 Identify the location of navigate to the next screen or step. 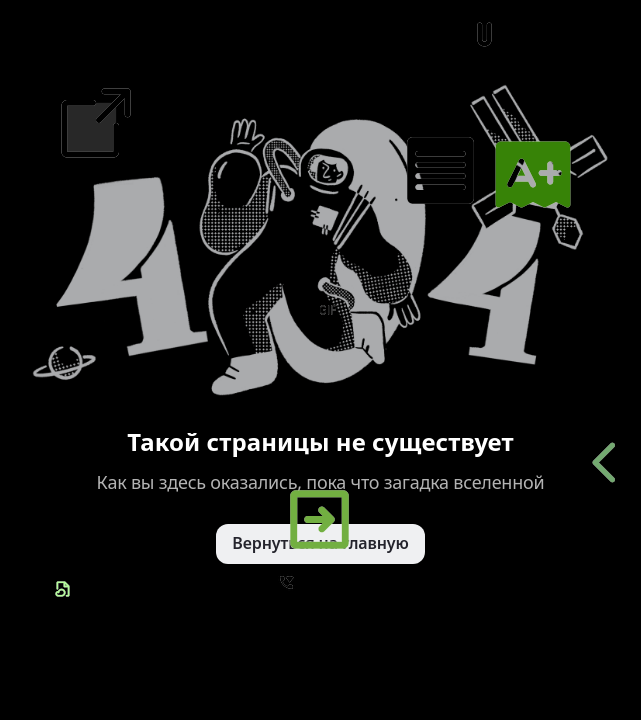
(319, 519).